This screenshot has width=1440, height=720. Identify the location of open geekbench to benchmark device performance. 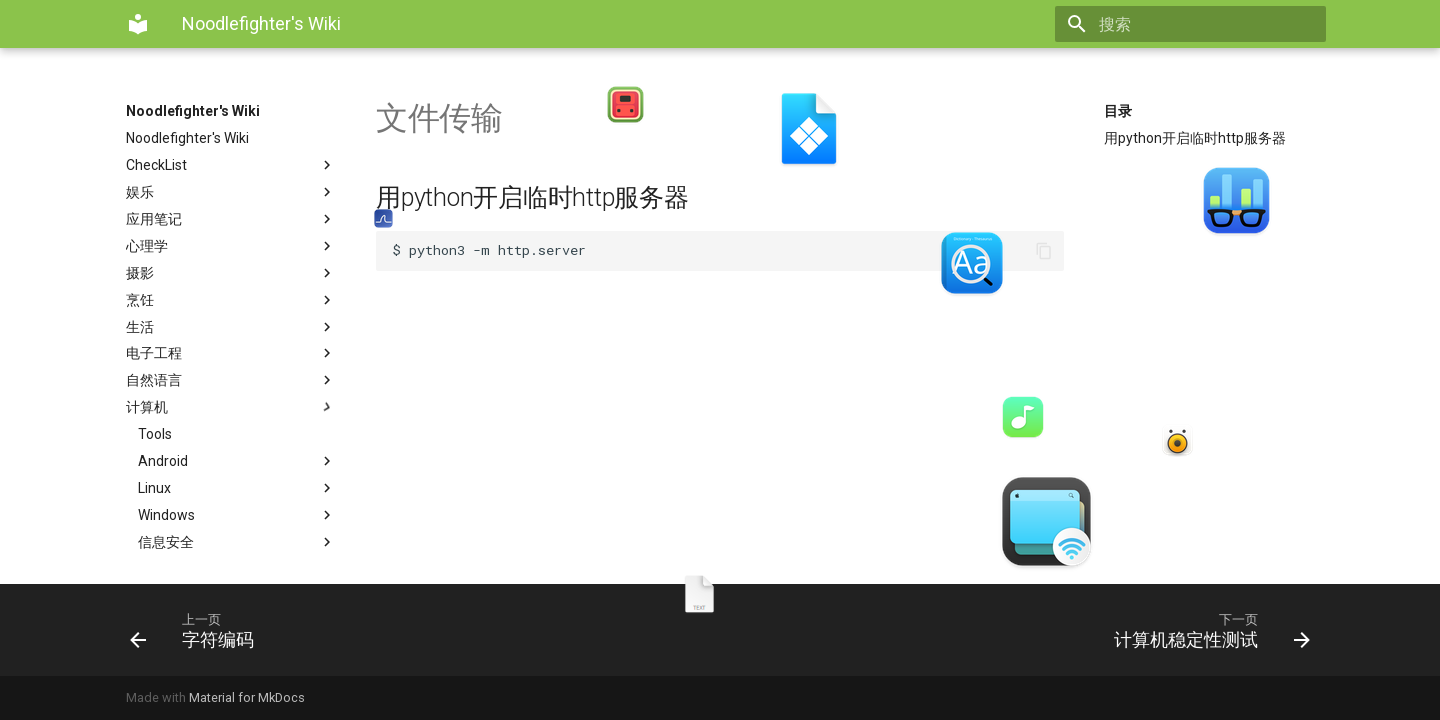
(1236, 200).